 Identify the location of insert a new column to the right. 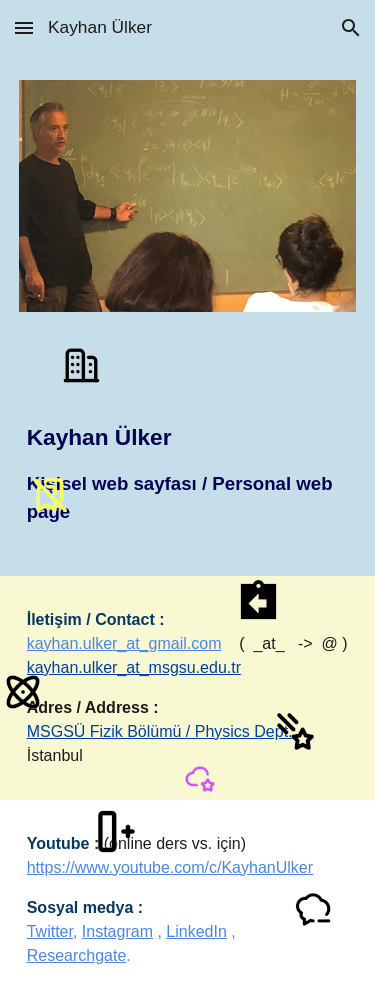
(116, 831).